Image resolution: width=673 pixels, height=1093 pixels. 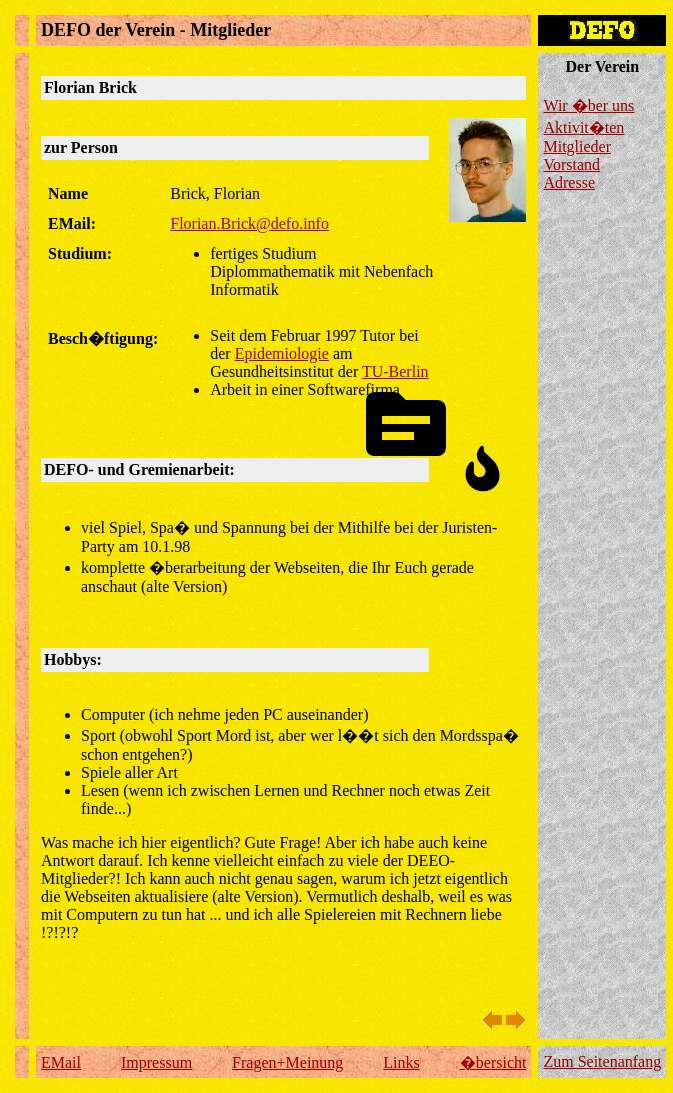 What do you see at coordinates (406, 424) in the screenshot?
I see `access source files or documents` at bounding box center [406, 424].